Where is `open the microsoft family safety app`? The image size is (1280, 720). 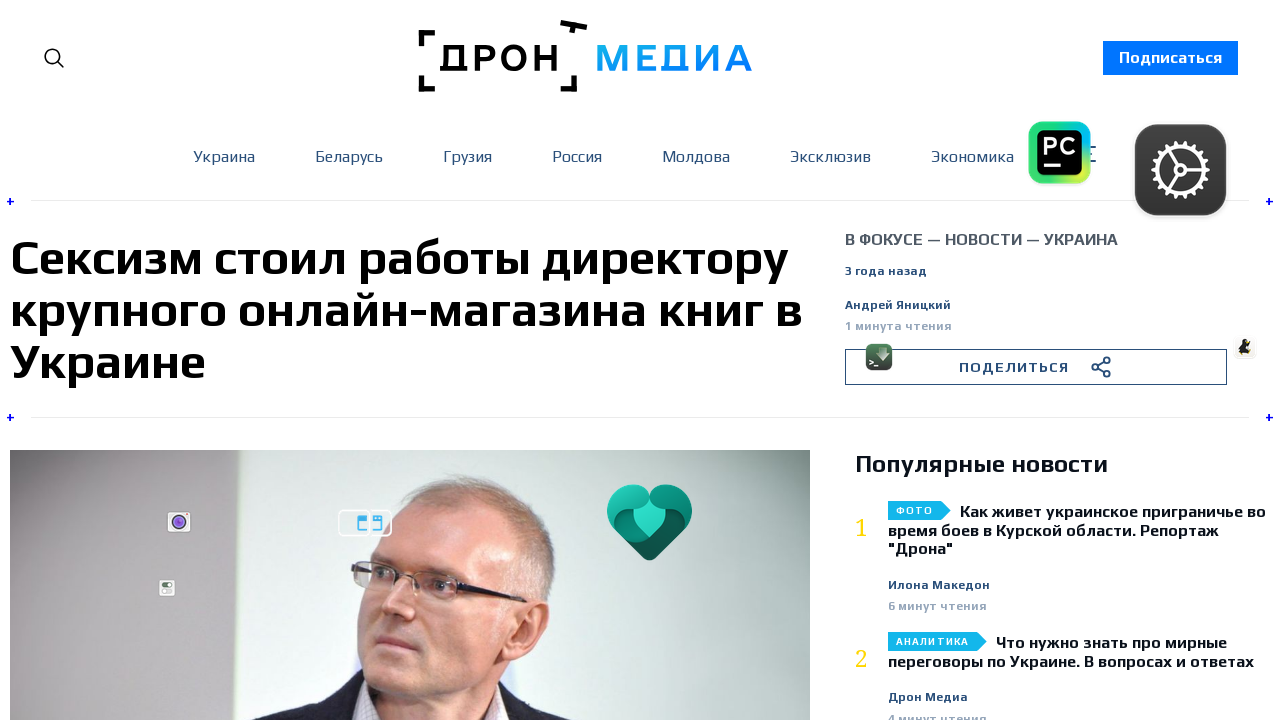
open the microsoft family safety app is located at coordinates (649, 521).